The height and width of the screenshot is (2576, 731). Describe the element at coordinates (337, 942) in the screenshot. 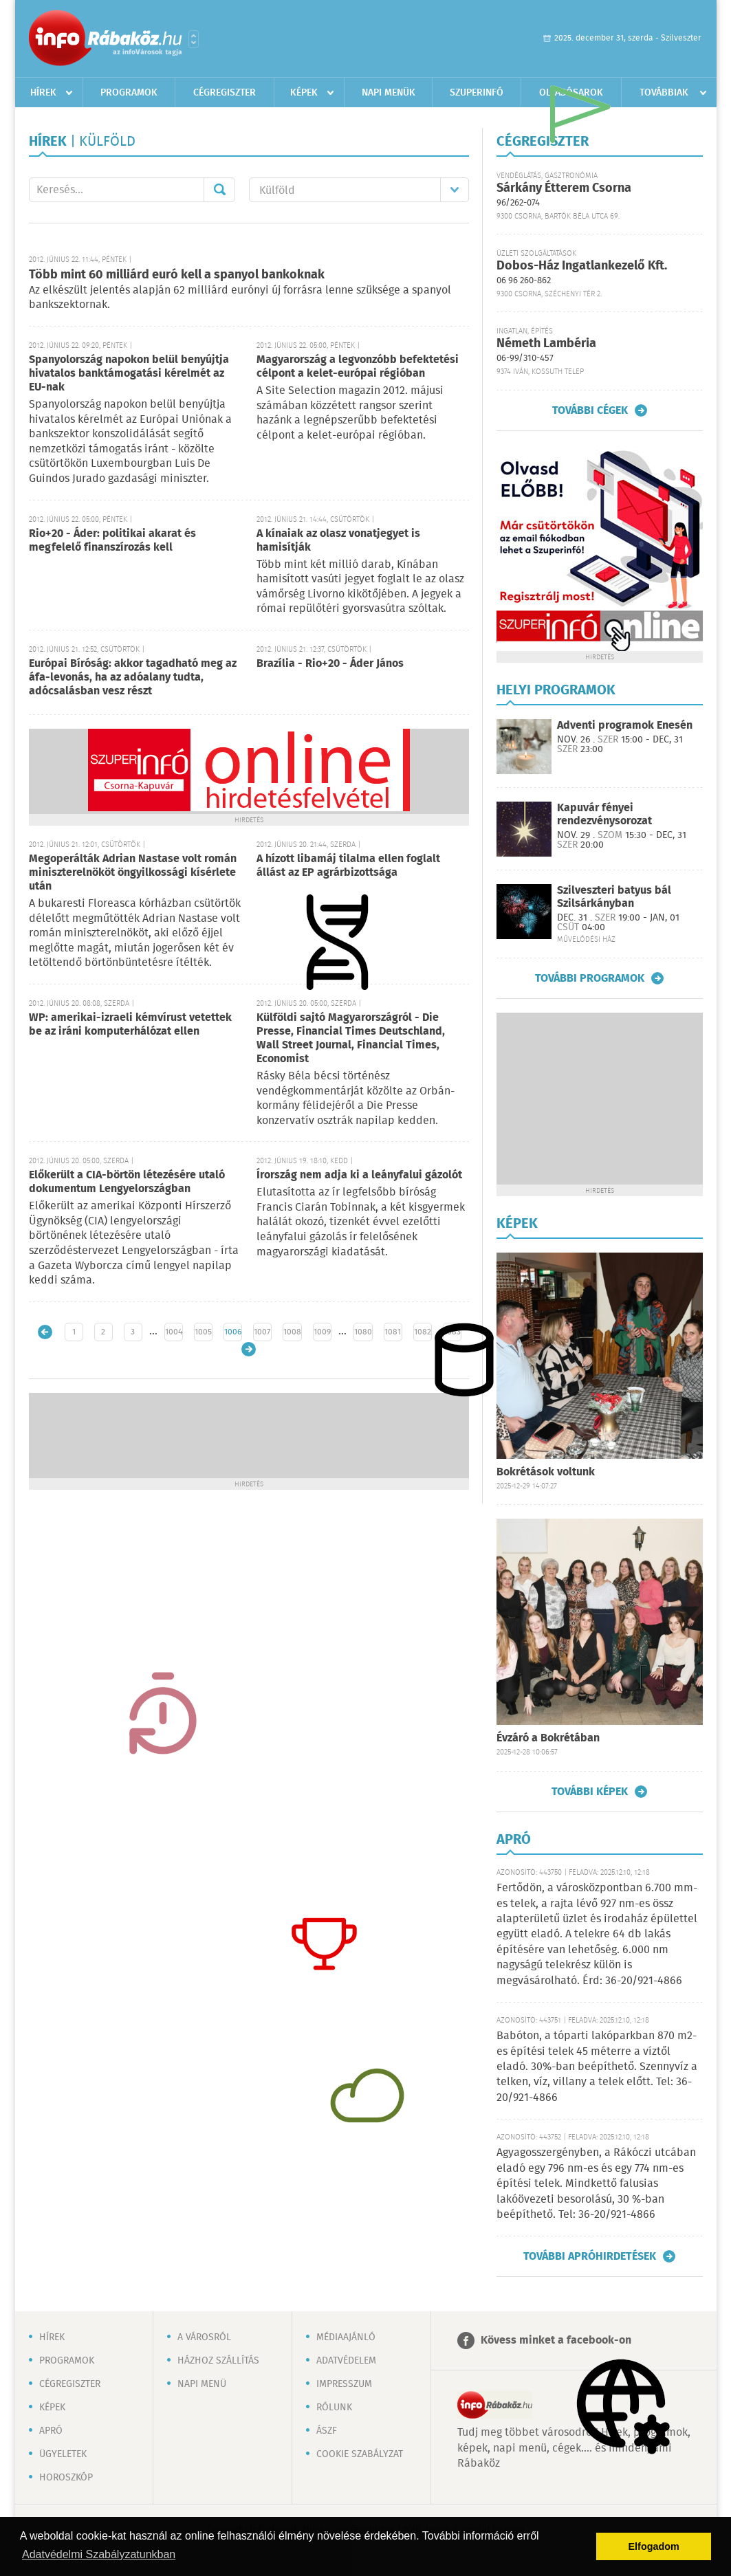

I see `access genetic or biological information` at that location.